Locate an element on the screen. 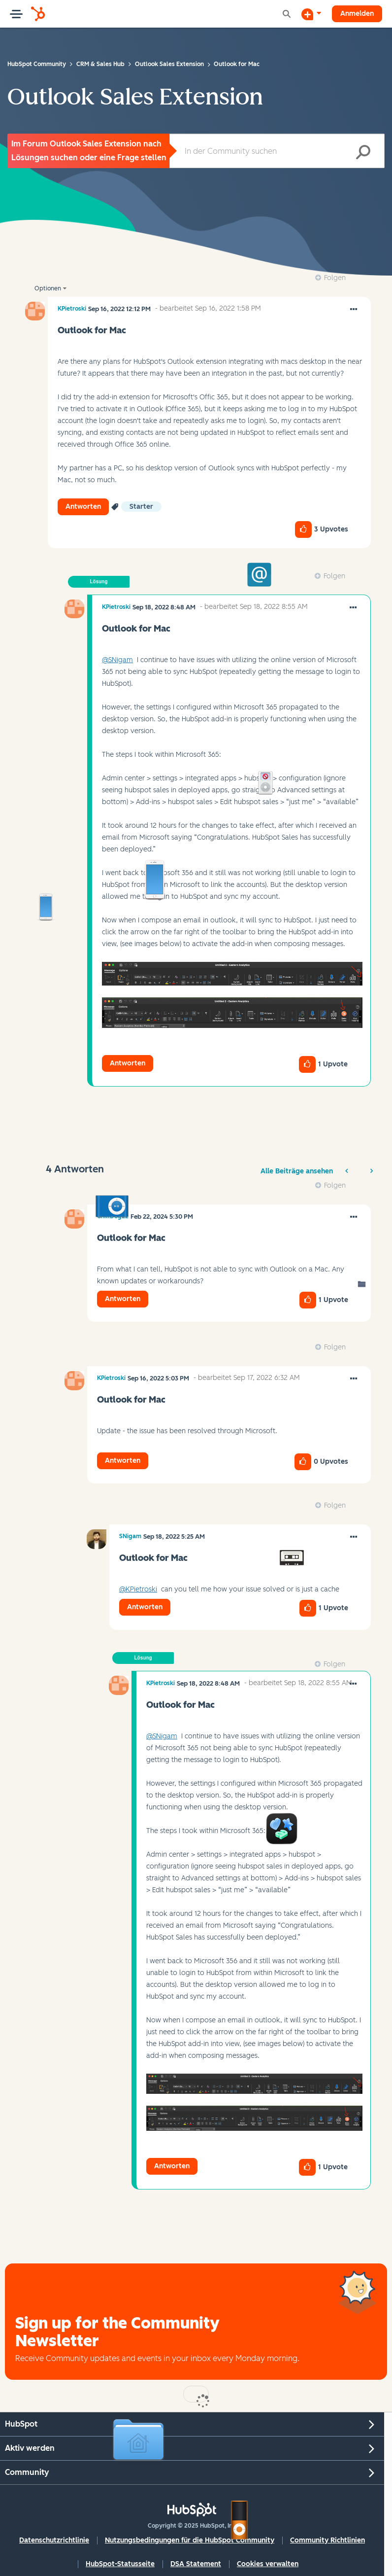 The image size is (392, 2576). access online accounts settings is located at coordinates (259, 574).